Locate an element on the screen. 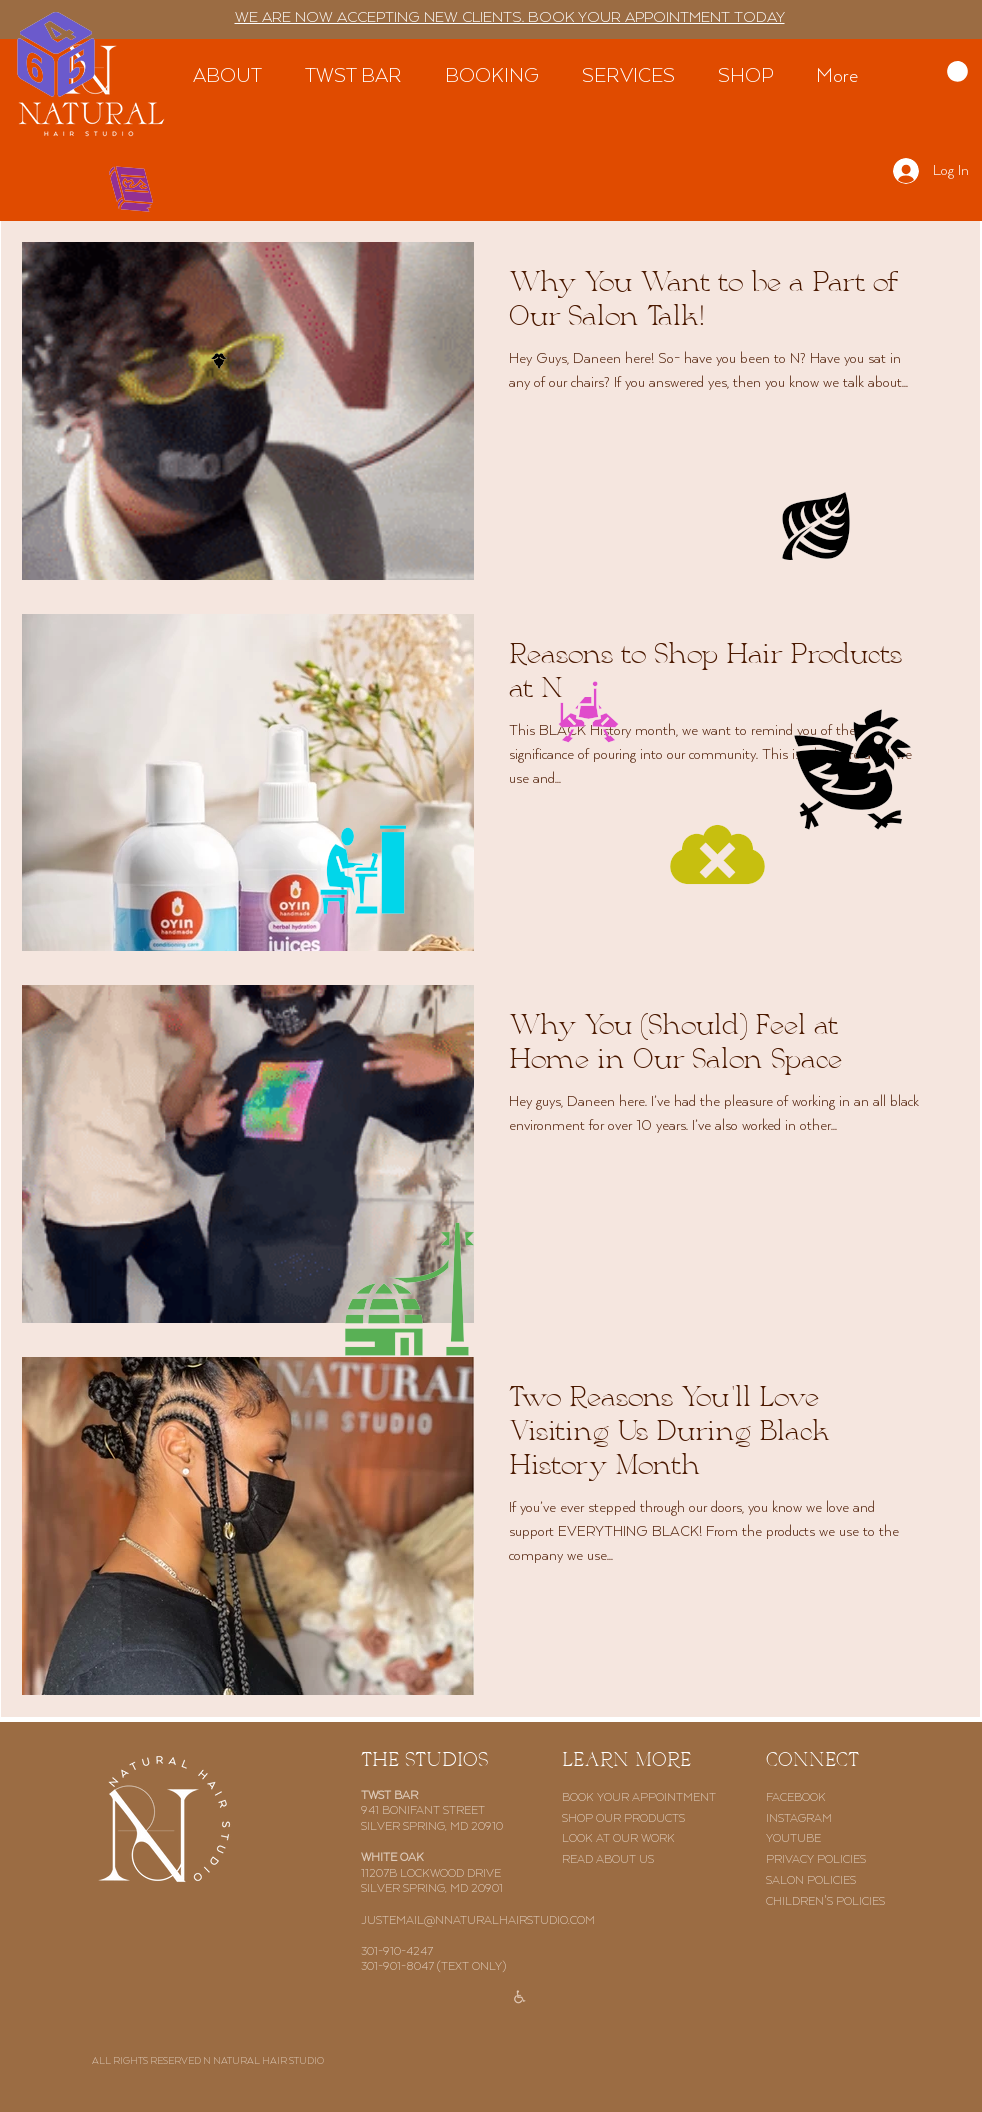  select beard style for character customization is located at coordinates (219, 361).